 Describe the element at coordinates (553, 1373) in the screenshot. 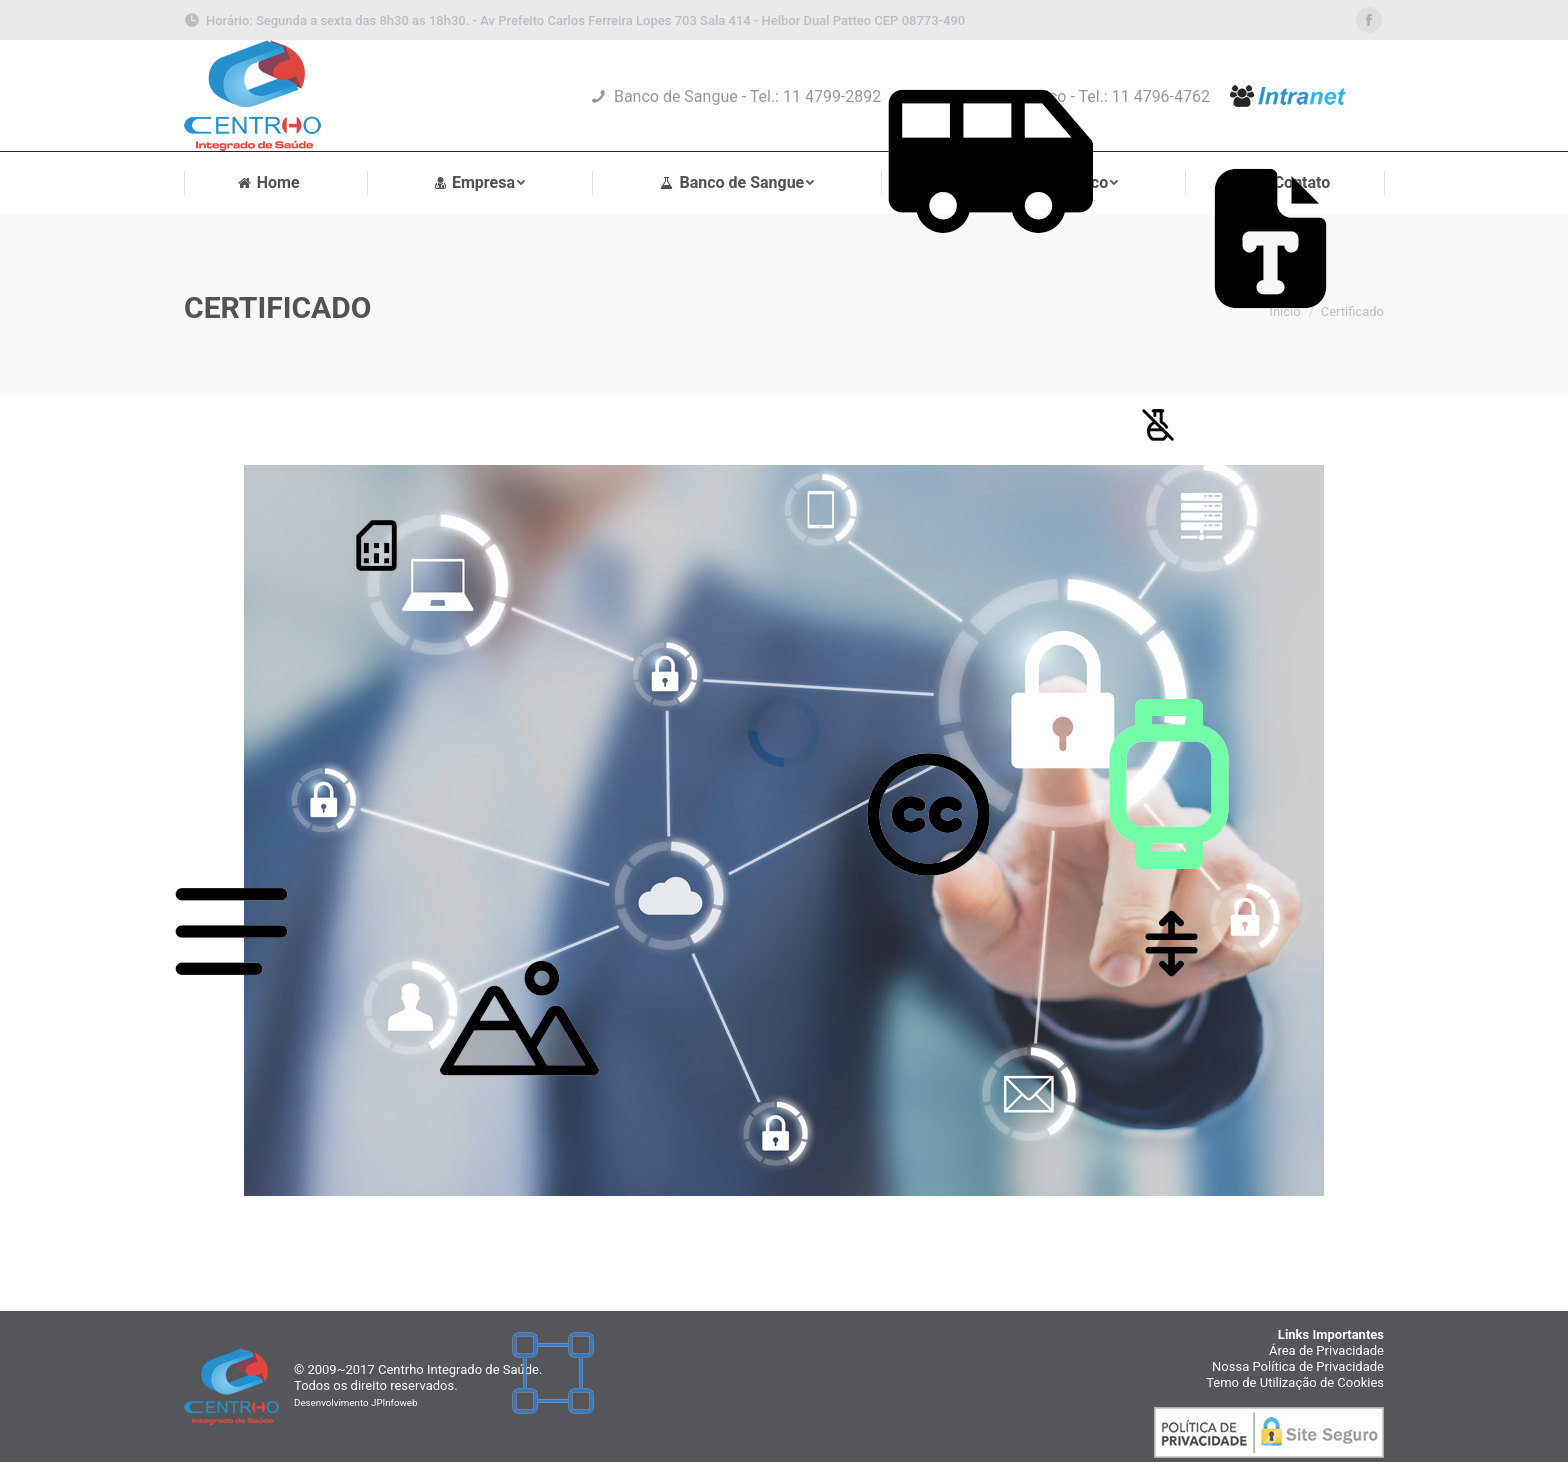

I see `select or resize an object's boundaries` at that location.